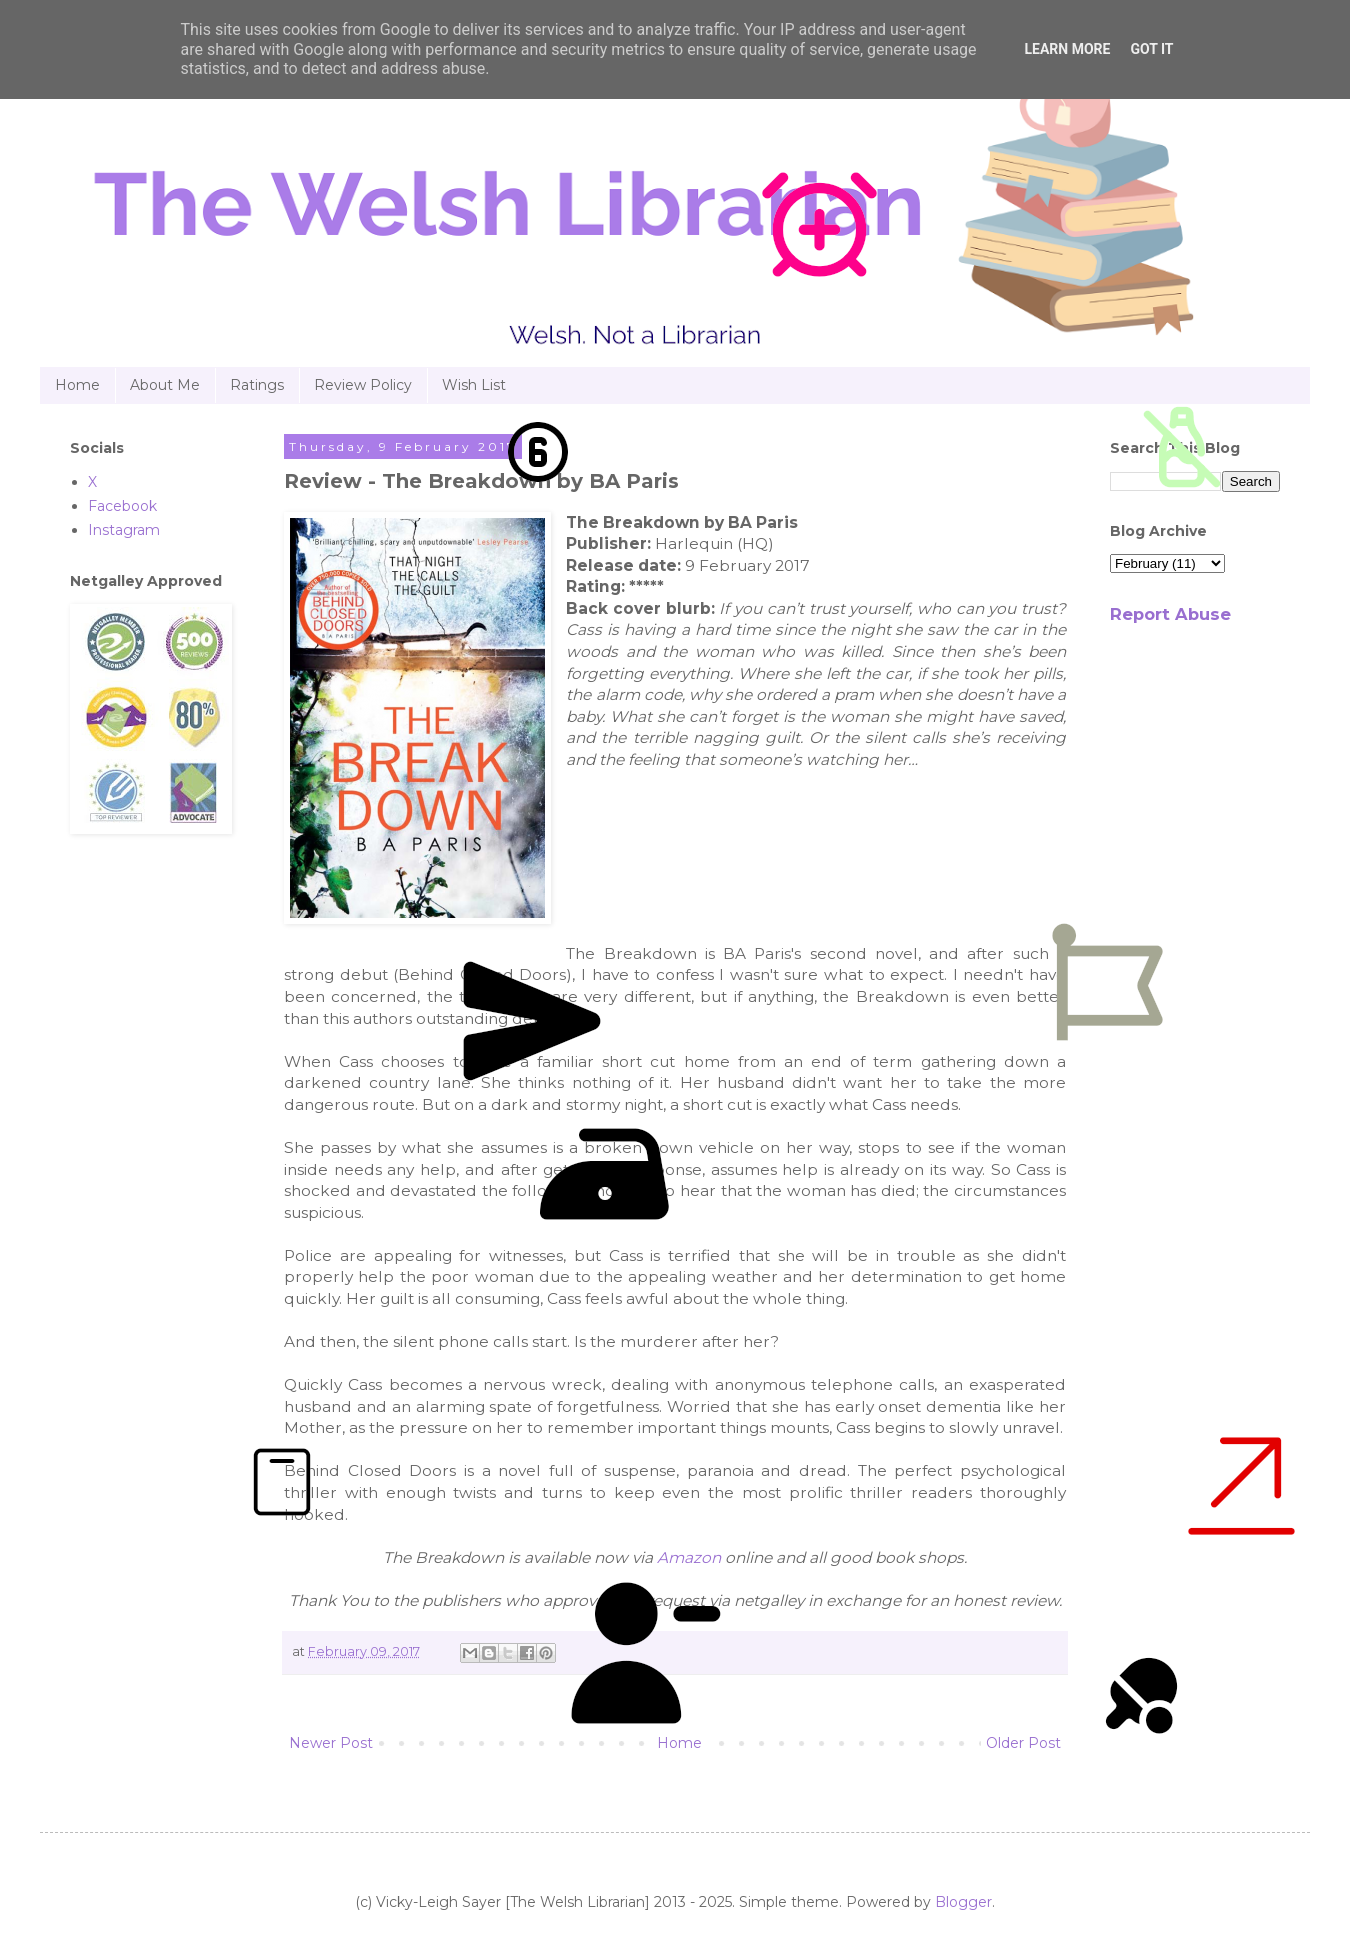 The width and height of the screenshot is (1350, 1952). Describe the element at coordinates (1241, 1481) in the screenshot. I see `open link in new window or tab` at that location.